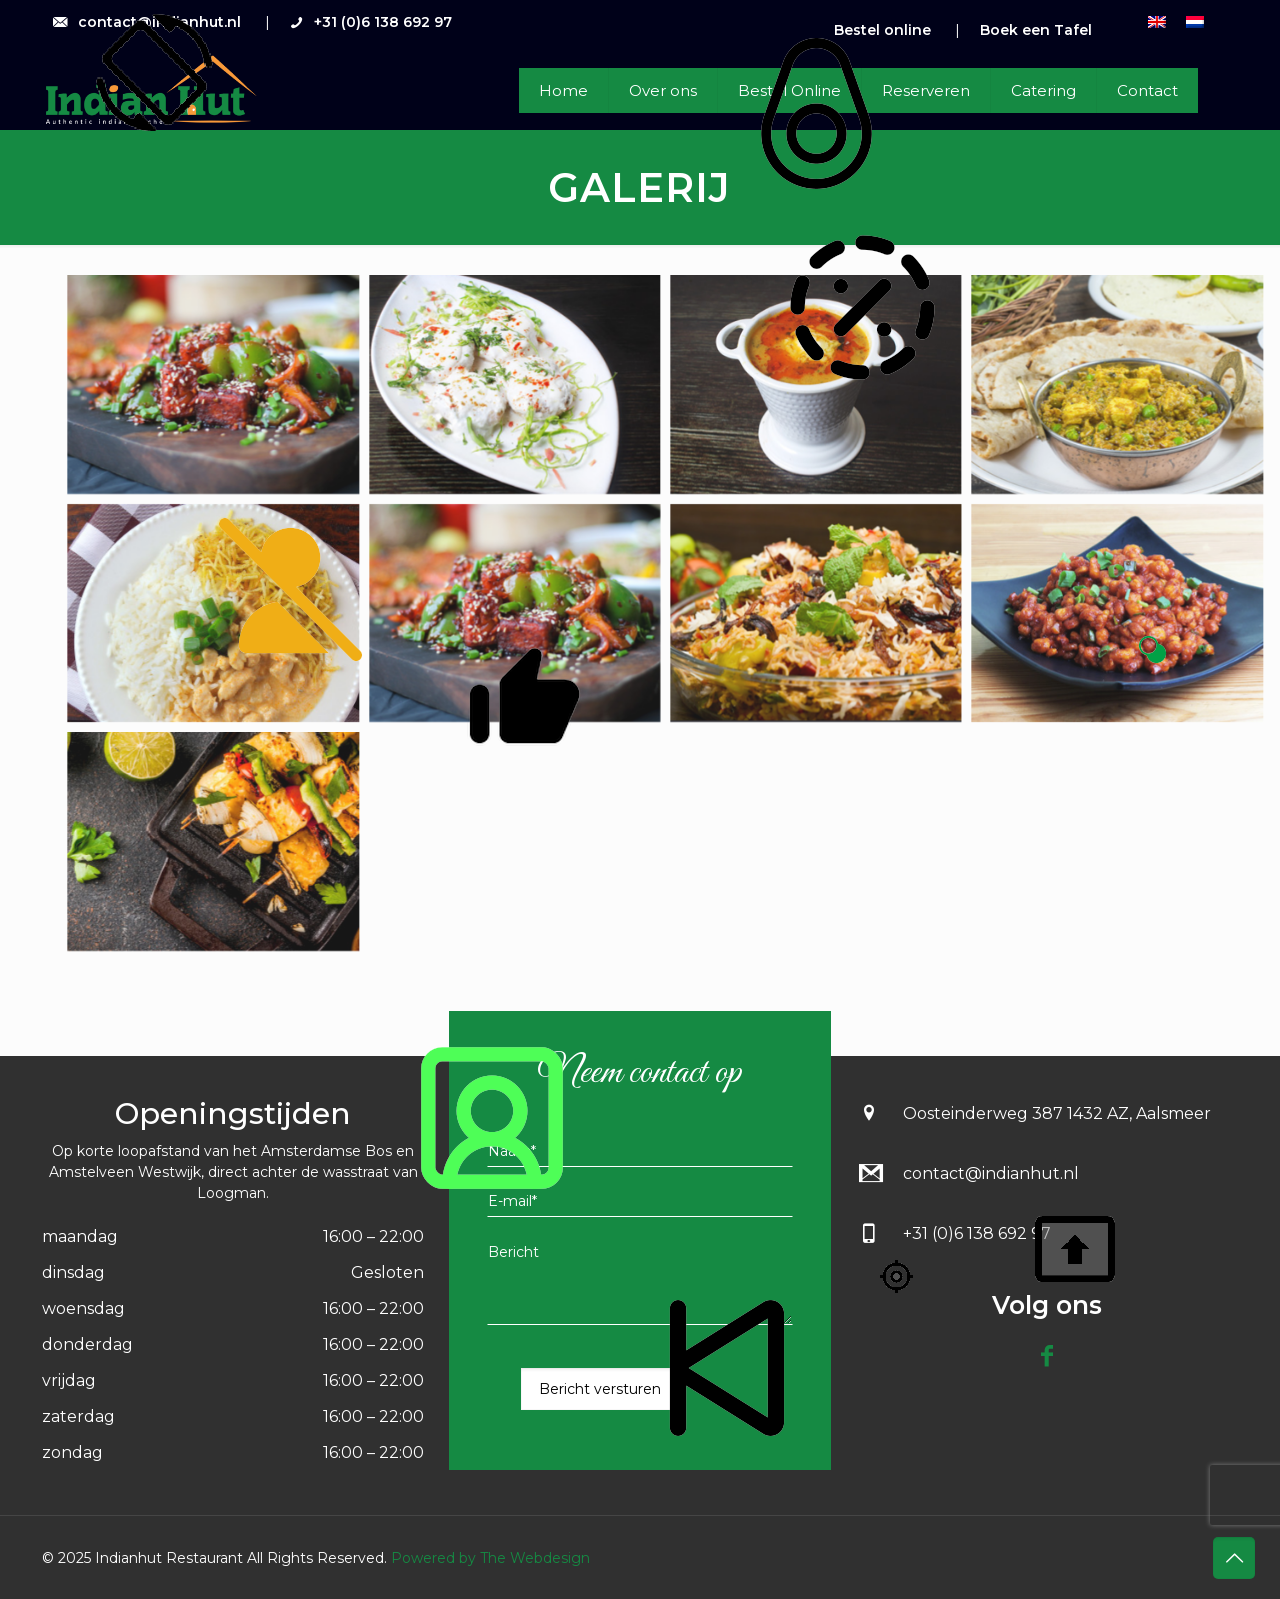 The height and width of the screenshot is (1599, 1280). Describe the element at coordinates (862, 307) in the screenshot. I see `indicates a discount or promotion in progress` at that location.